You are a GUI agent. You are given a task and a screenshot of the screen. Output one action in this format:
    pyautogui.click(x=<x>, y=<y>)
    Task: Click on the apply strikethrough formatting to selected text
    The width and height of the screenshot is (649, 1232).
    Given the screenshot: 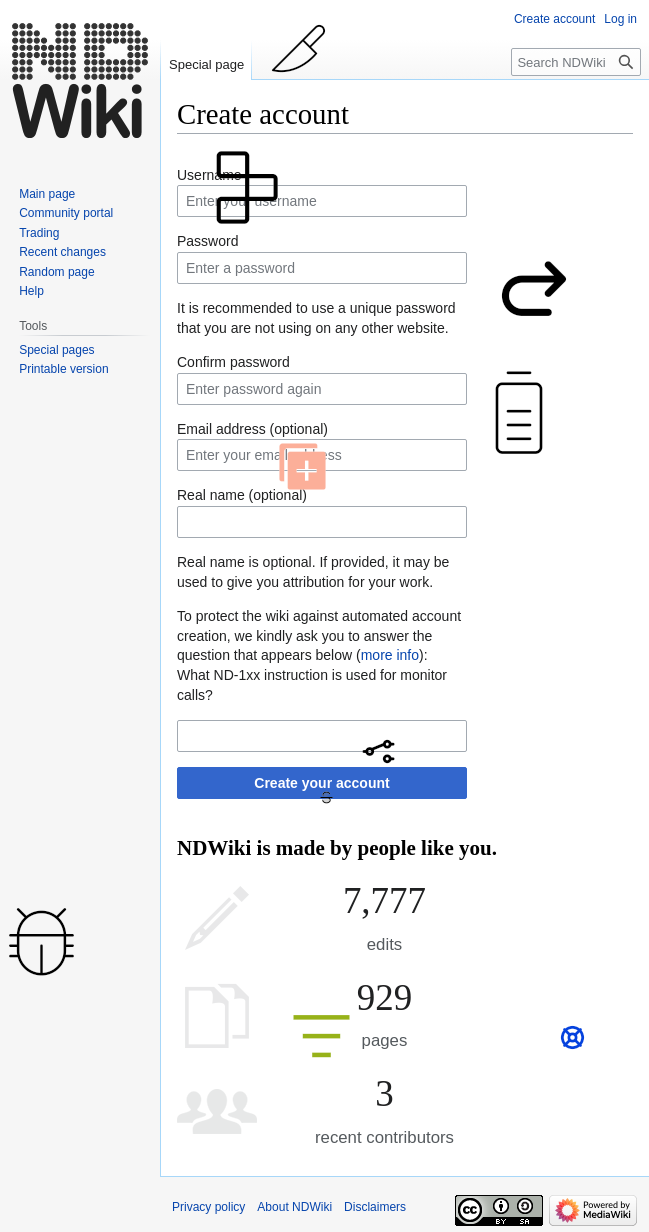 What is the action you would take?
    pyautogui.click(x=326, y=797)
    